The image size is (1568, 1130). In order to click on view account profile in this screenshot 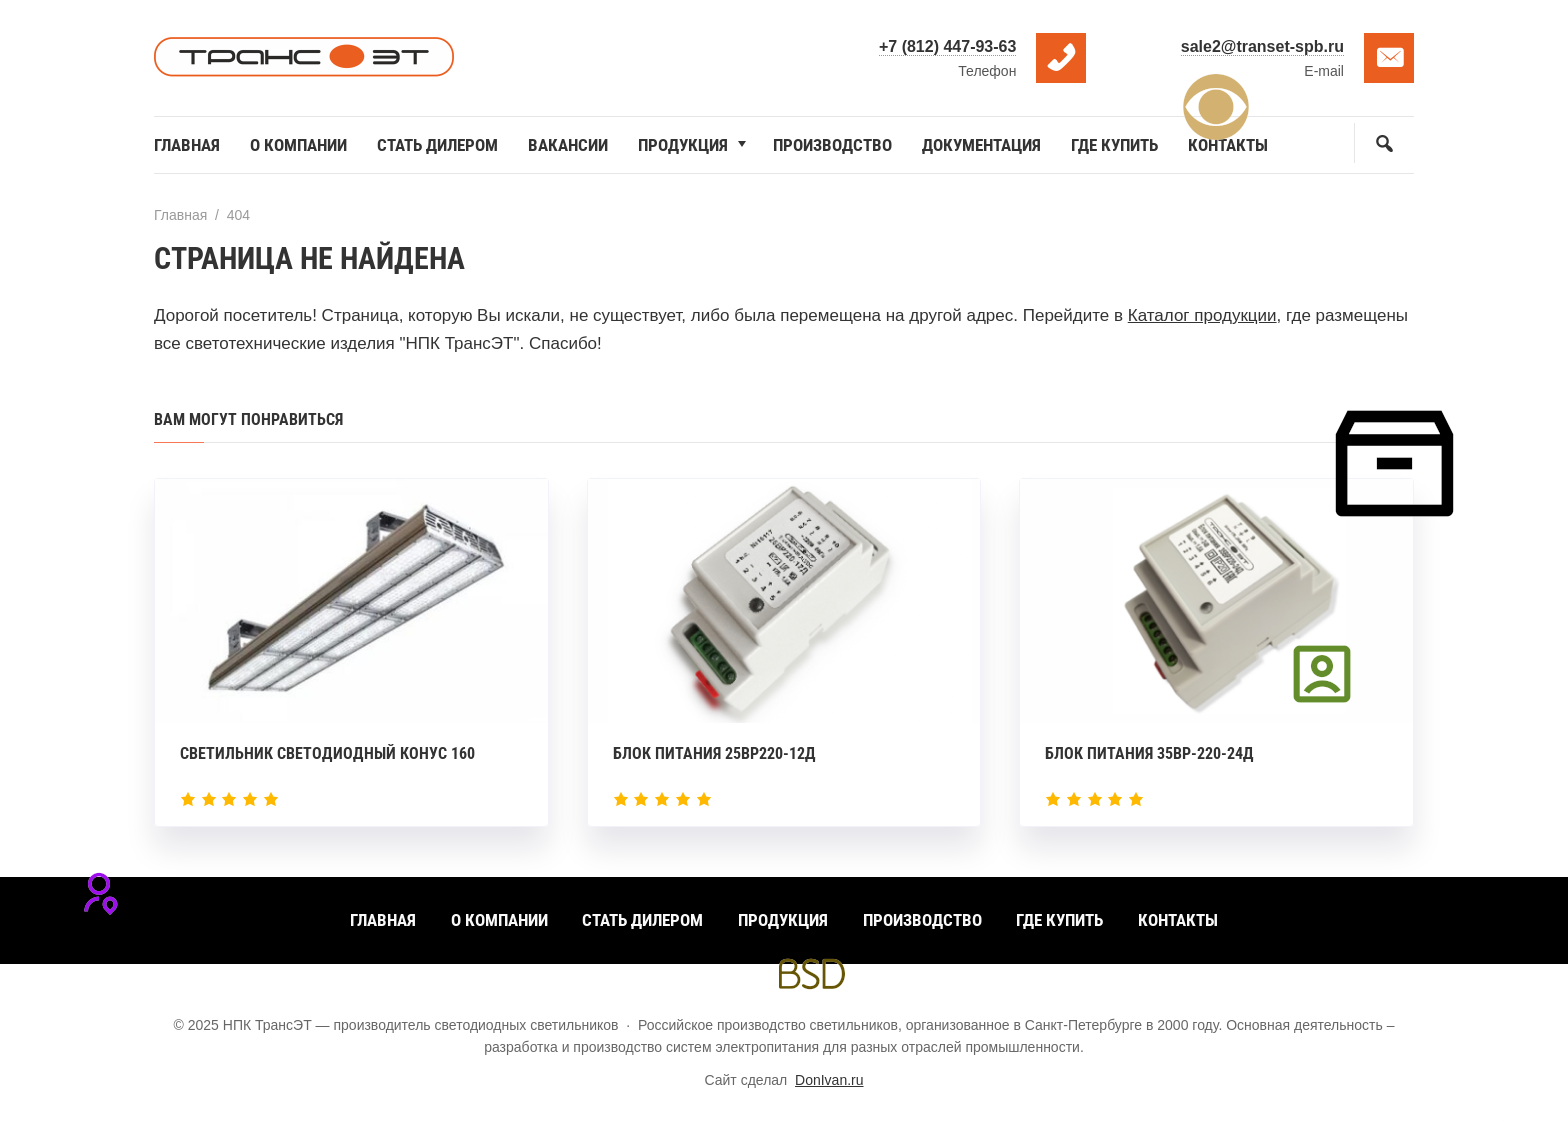, I will do `click(1322, 674)`.